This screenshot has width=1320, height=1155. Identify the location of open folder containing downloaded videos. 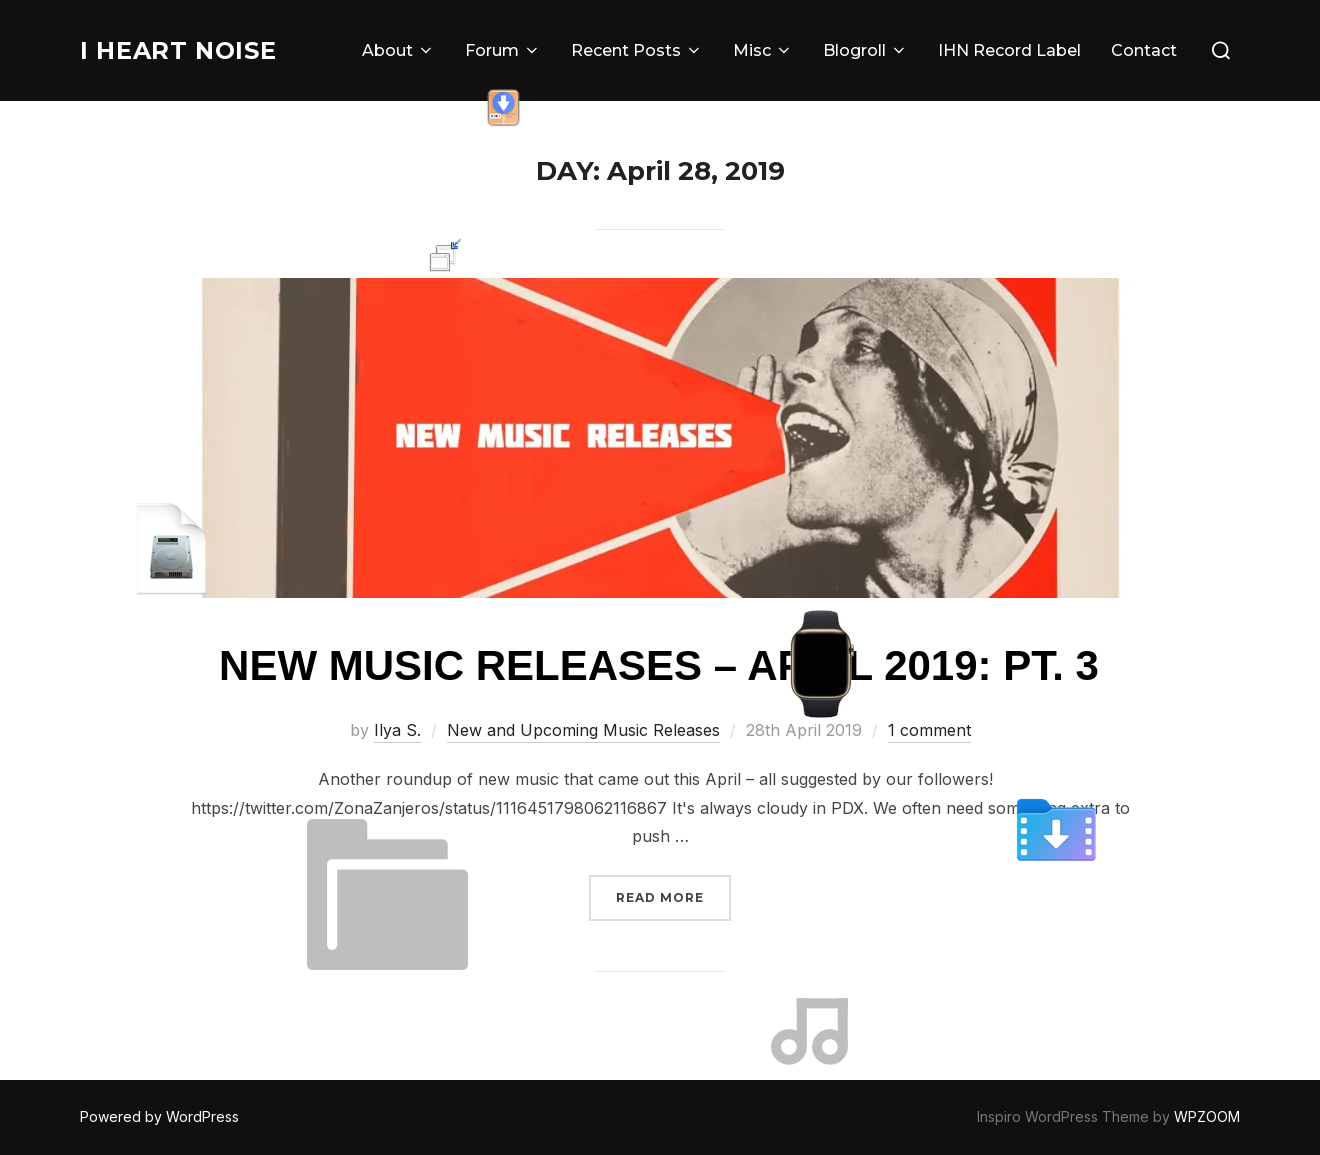
(1056, 832).